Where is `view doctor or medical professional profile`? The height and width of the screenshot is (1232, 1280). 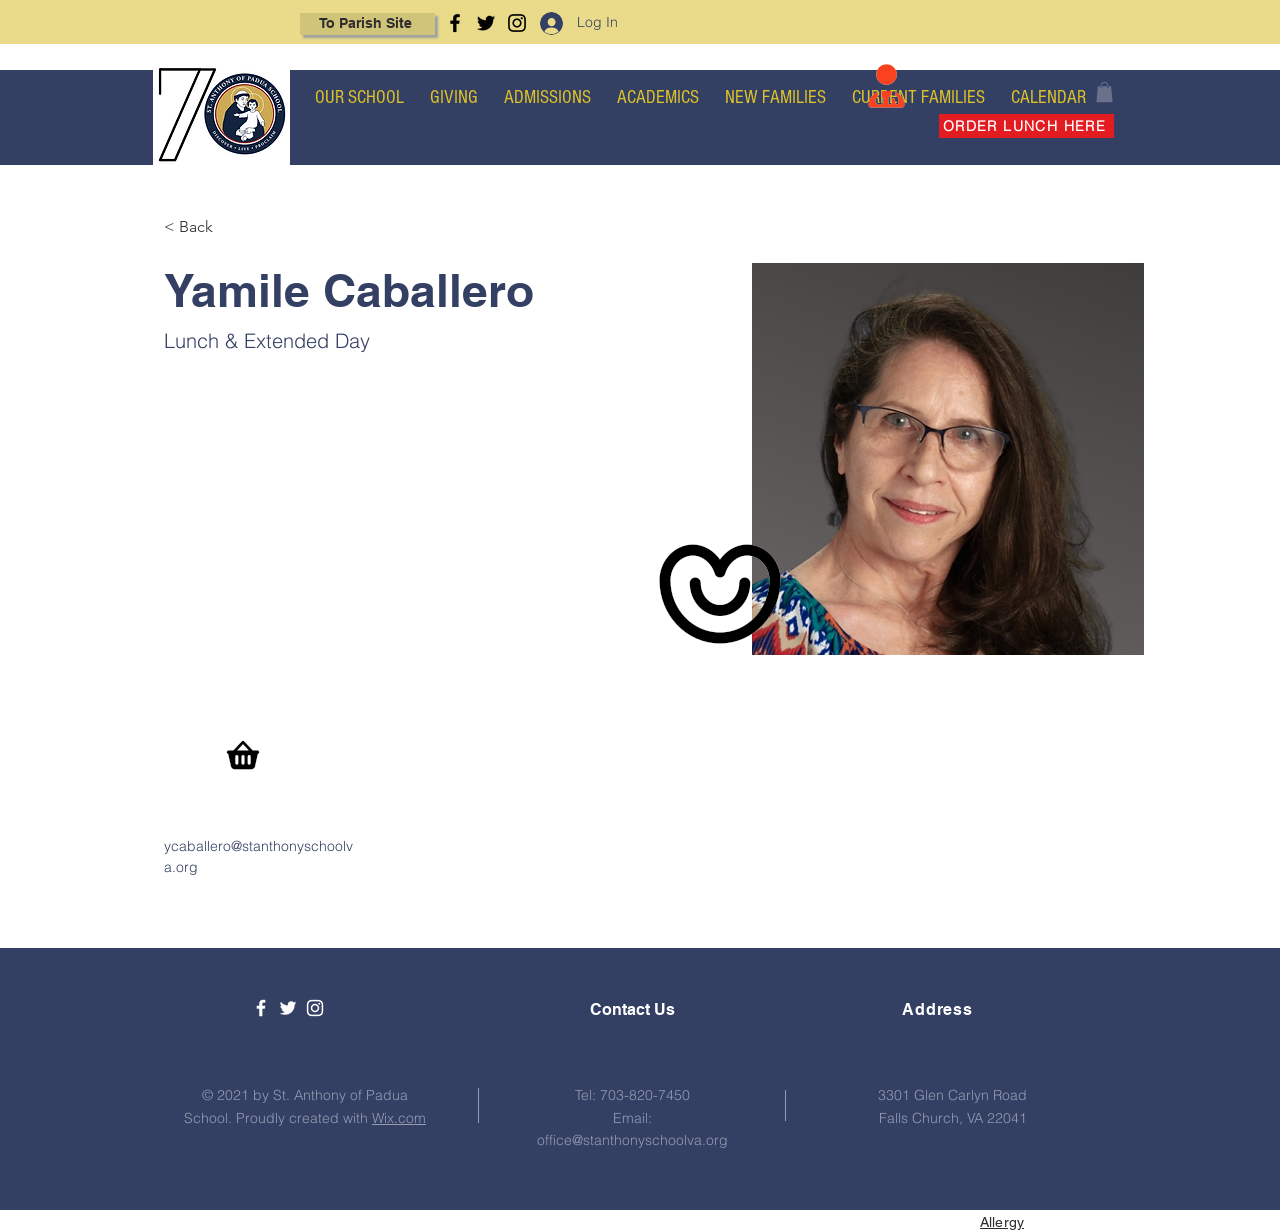 view doctor or medical professional profile is located at coordinates (886, 85).